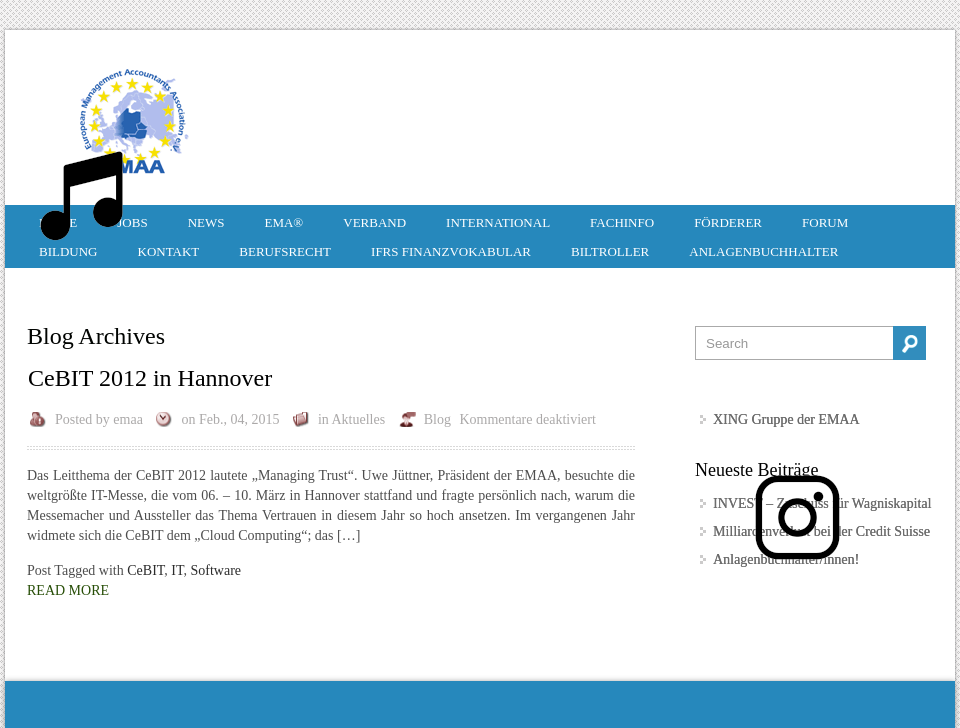  Describe the element at coordinates (86, 197) in the screenshot. I see `access music or audio library` at that location.